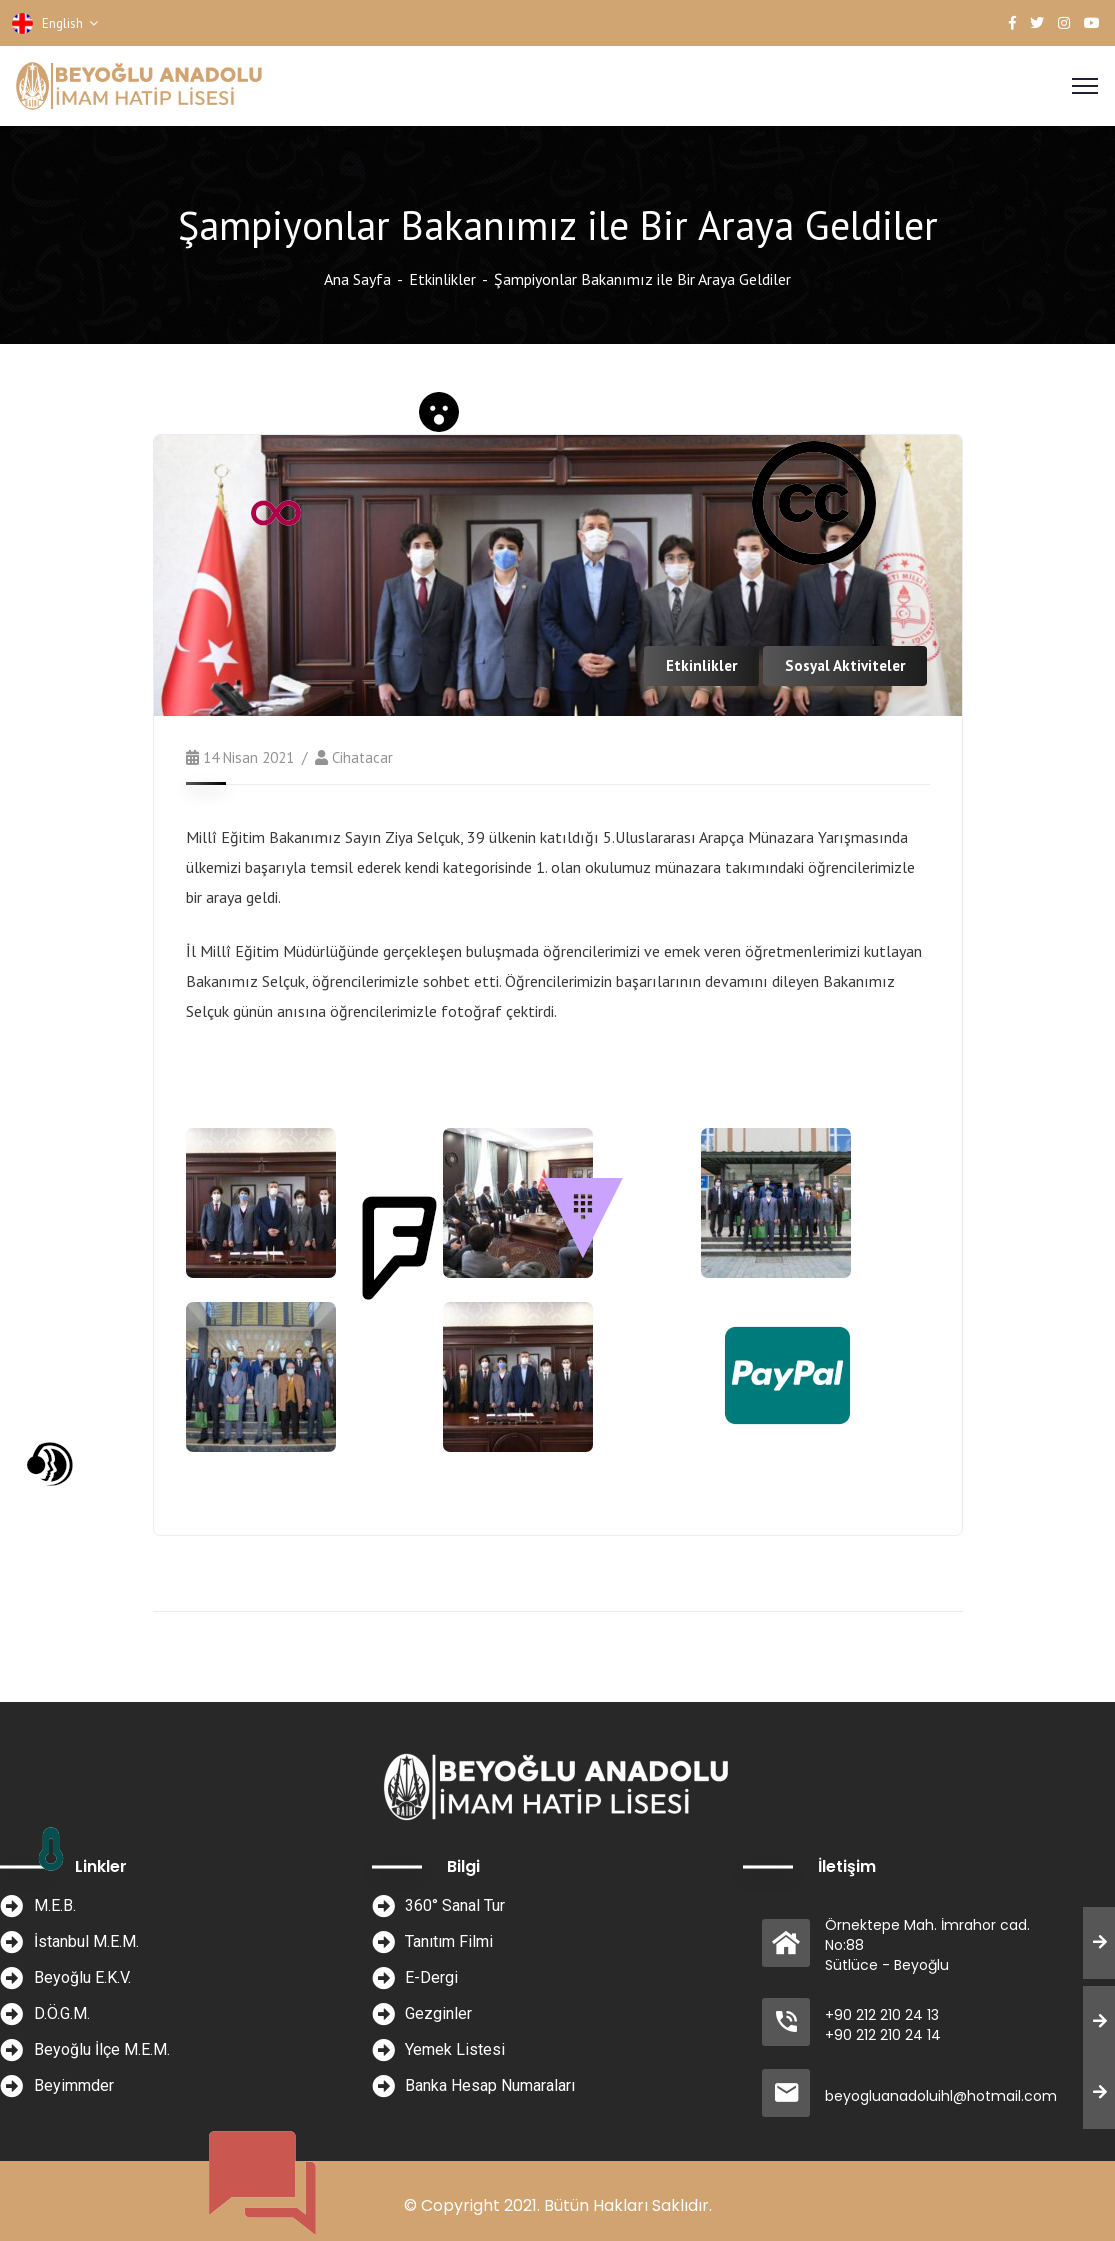 The image size is (1115, 2241). I want to click on indicates unlimited or infinite capacity, so click(276, 513).